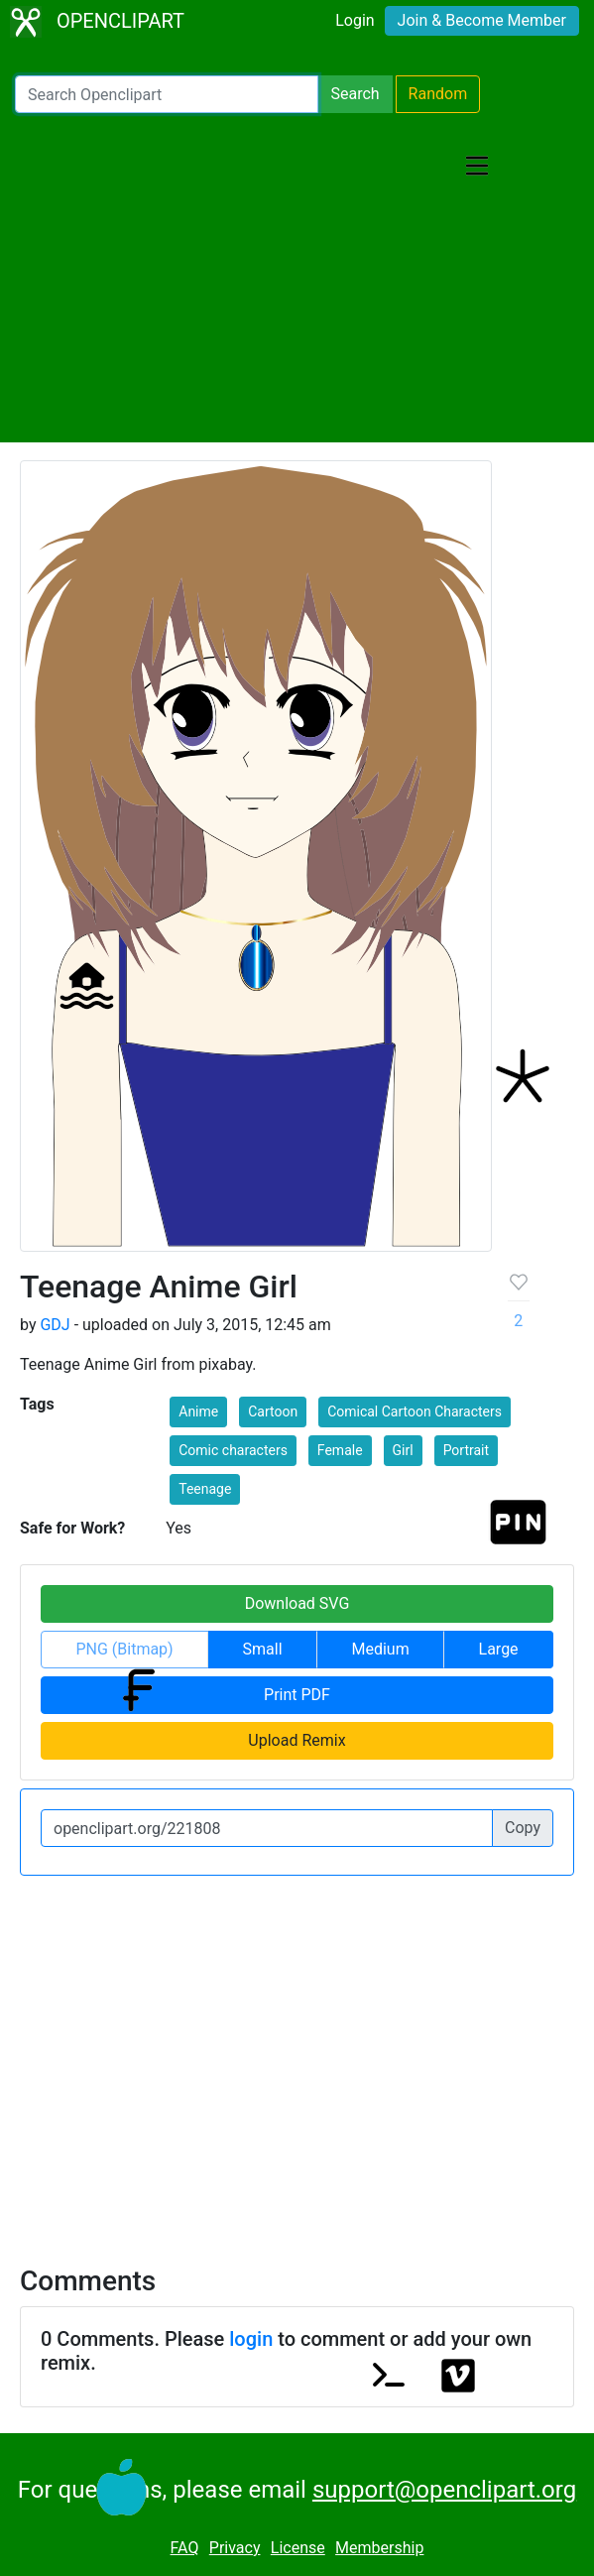  What do you see at coordinates (518, 1522) in the screenshot?
I see `indicates PIN authentication required` at bounding box center [518, 1522].